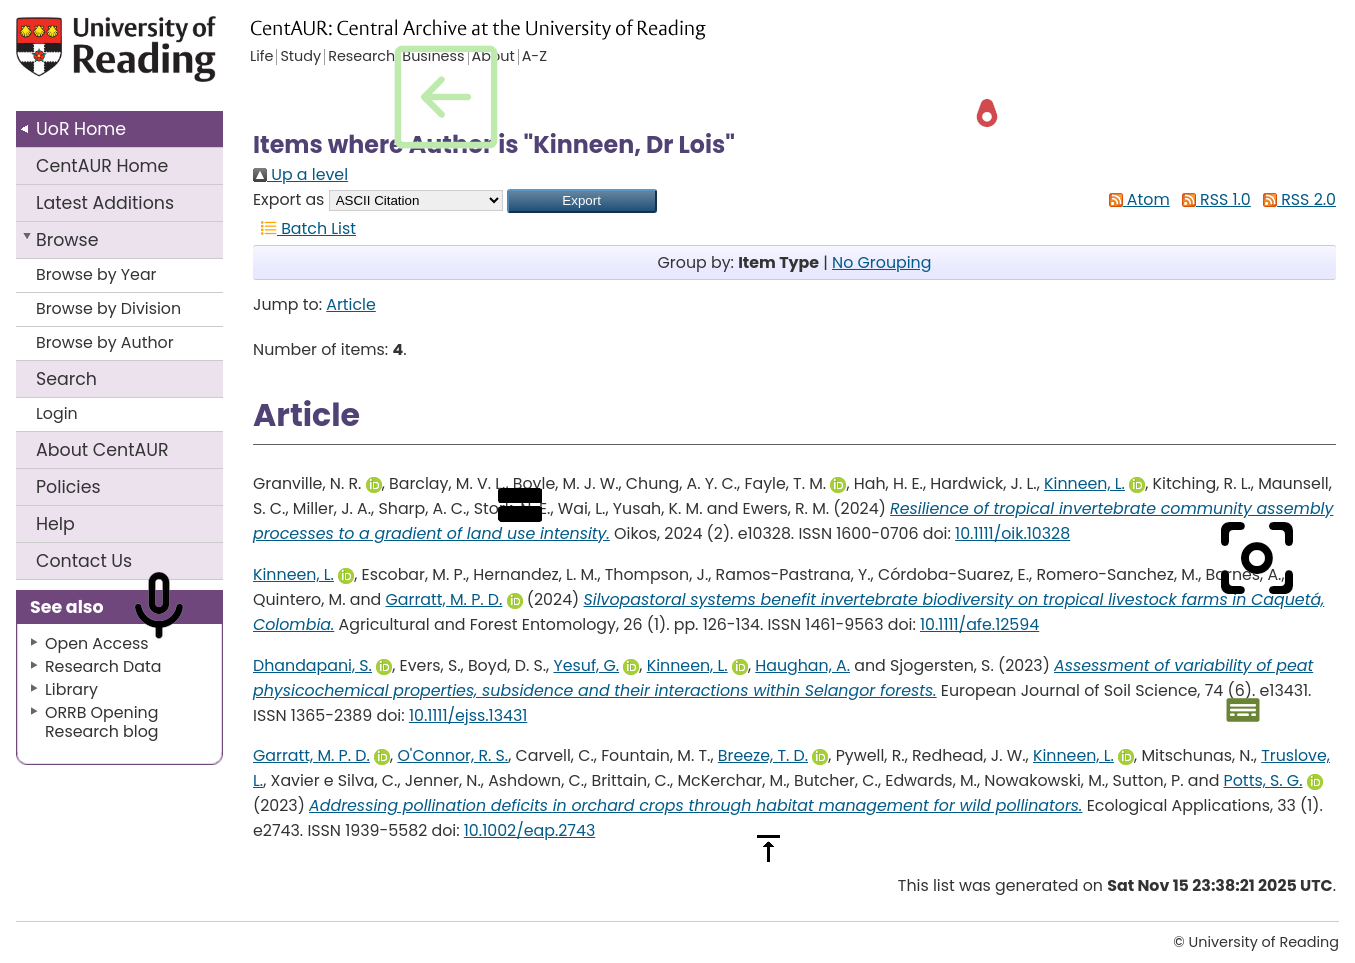 The height and width of the screenshot is (963, 1355). What do you see at coordinates (987, 113) in the screenshot?
I see `indicates vegetarian or vegan food options` at bounding box center [987, 113].